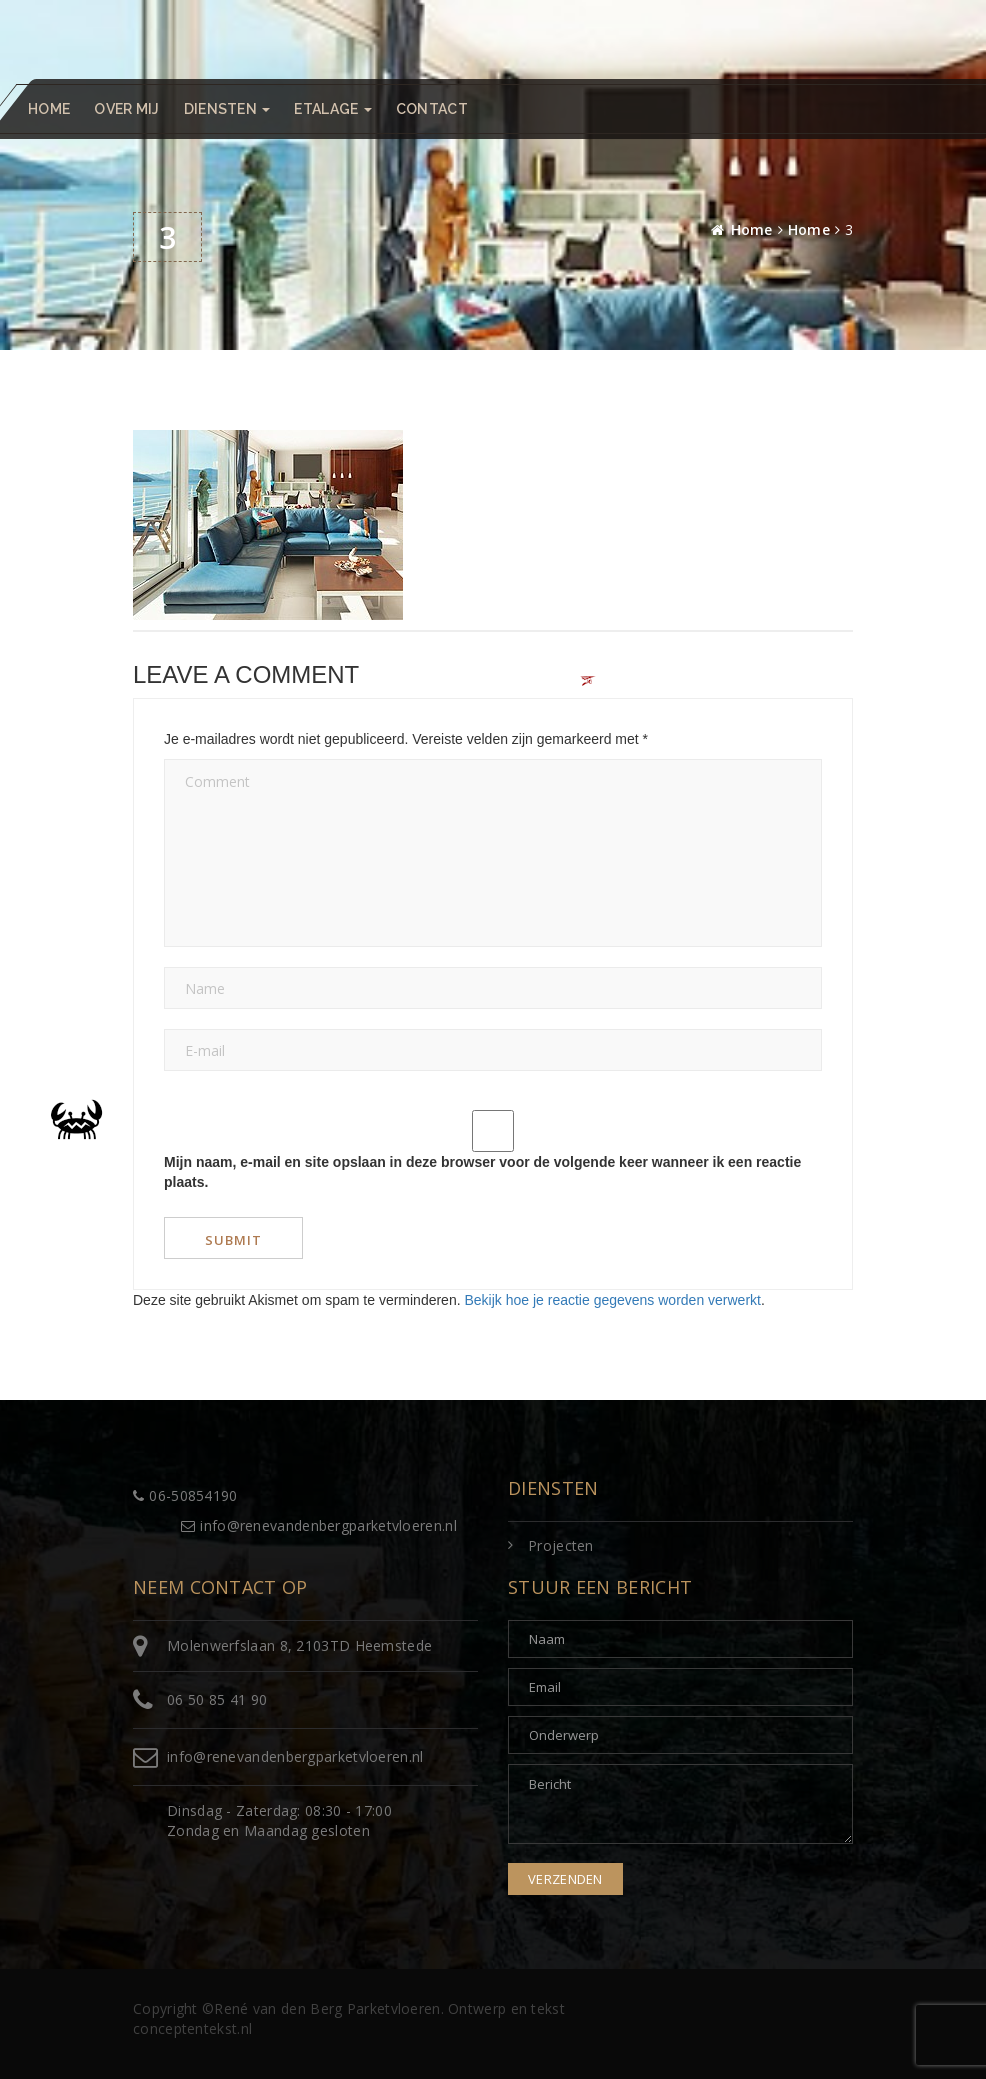 This screenshot has height=2079, width=986. I want to click on access hang gliding or aerial sports activities, so click(588, 681).